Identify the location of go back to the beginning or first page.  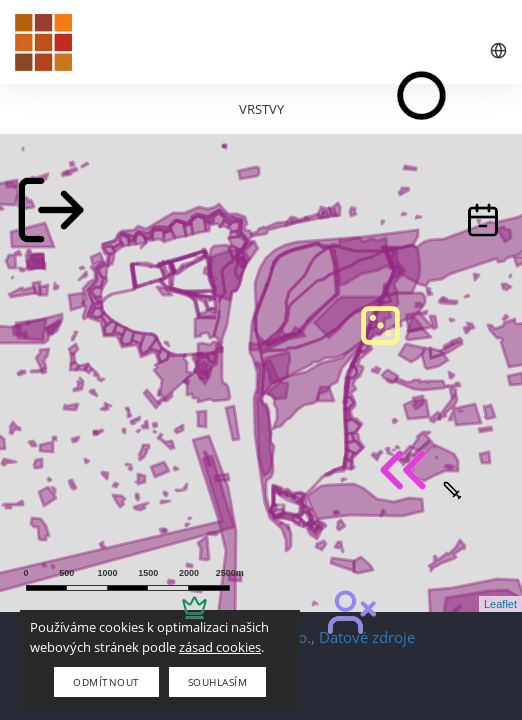
(403, 470).